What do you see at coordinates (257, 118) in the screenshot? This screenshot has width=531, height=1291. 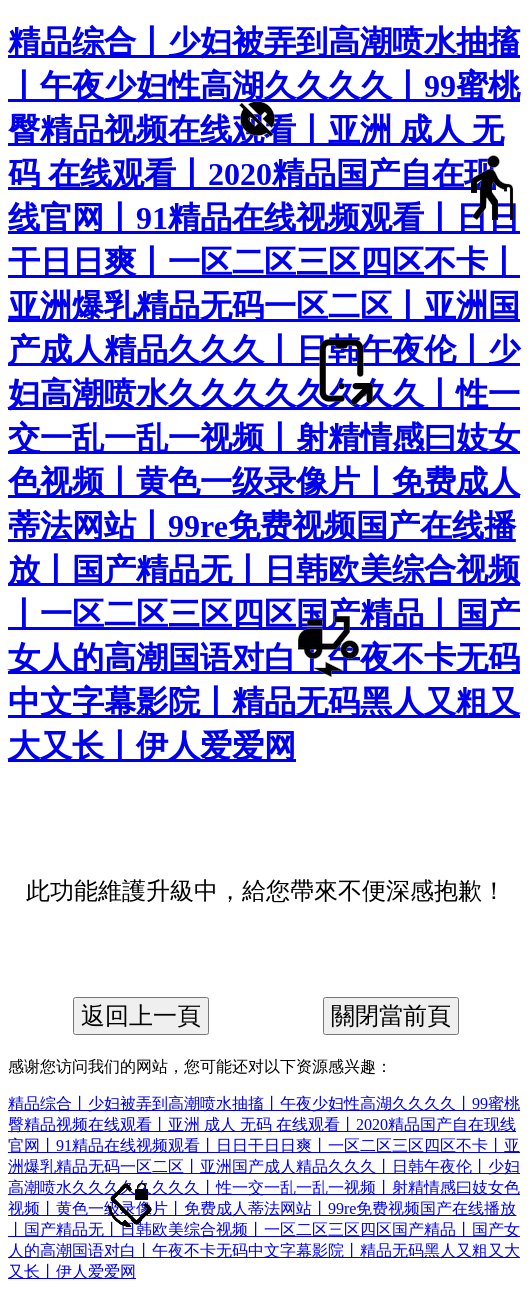 I see `indicates unpublished or draft content` at bounding box center [257, 118].